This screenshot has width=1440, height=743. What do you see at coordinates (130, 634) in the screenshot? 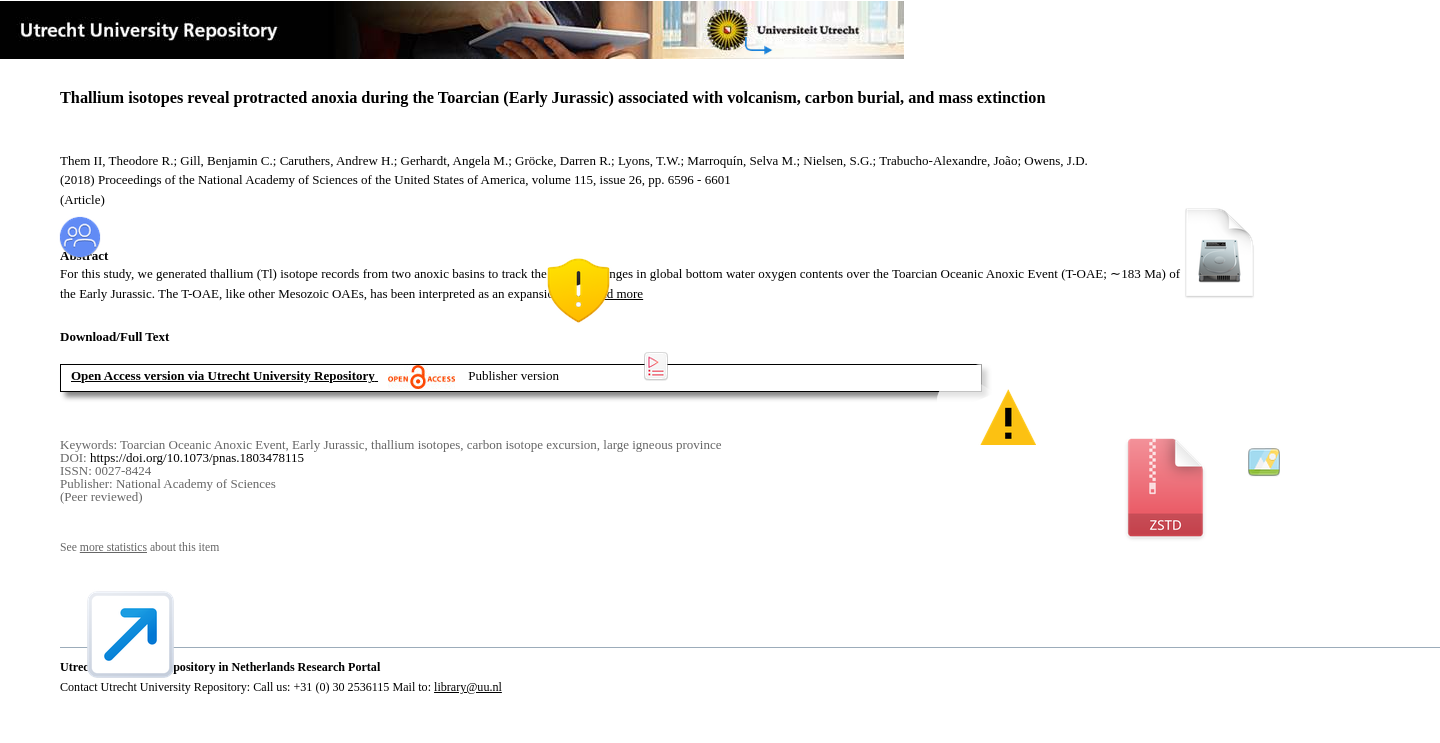
I see `indicates a shortcut to another file or application` at bounding box center [130, 634].